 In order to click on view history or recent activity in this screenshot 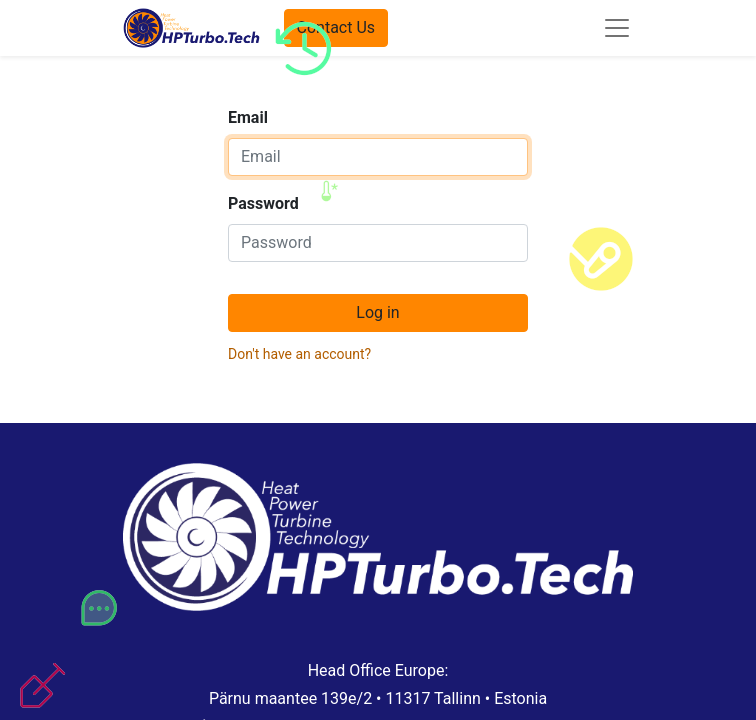, I will do `click(304, 48)`.